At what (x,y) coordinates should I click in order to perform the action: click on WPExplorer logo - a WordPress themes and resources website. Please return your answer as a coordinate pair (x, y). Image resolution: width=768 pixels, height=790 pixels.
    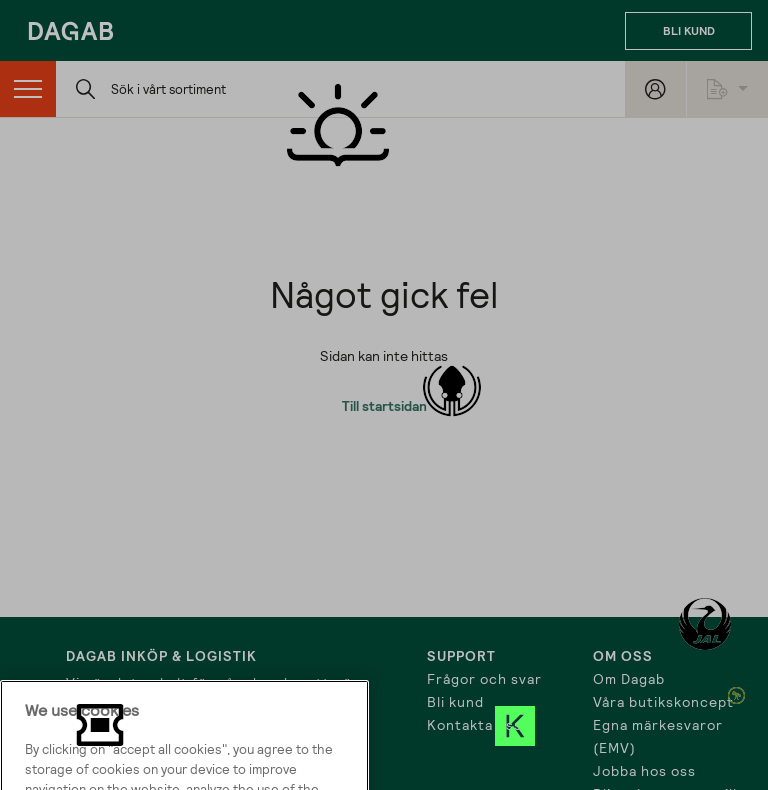
    Looking at the image, I should click on (736, 695).